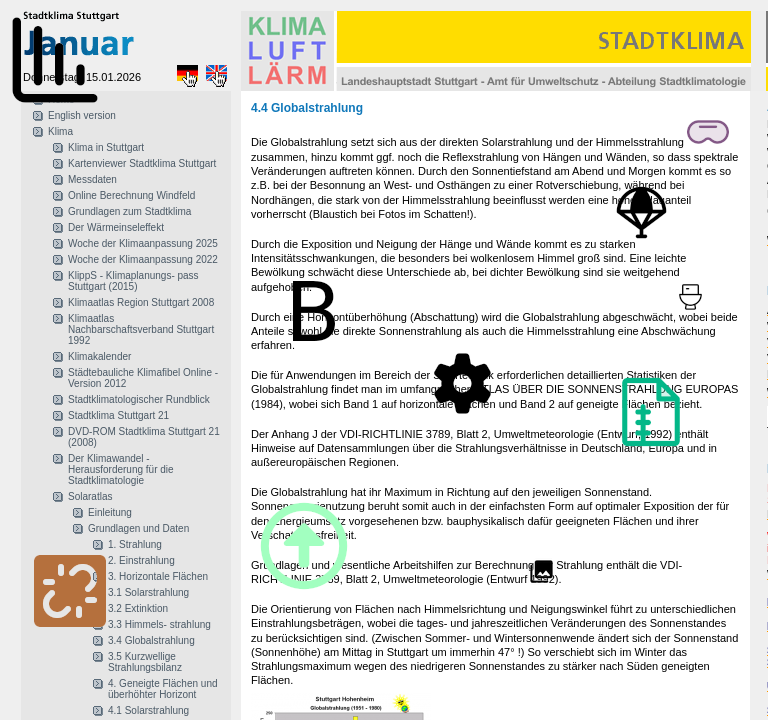  I want to click on access virtual reality or AR settings, so click(708, 132).